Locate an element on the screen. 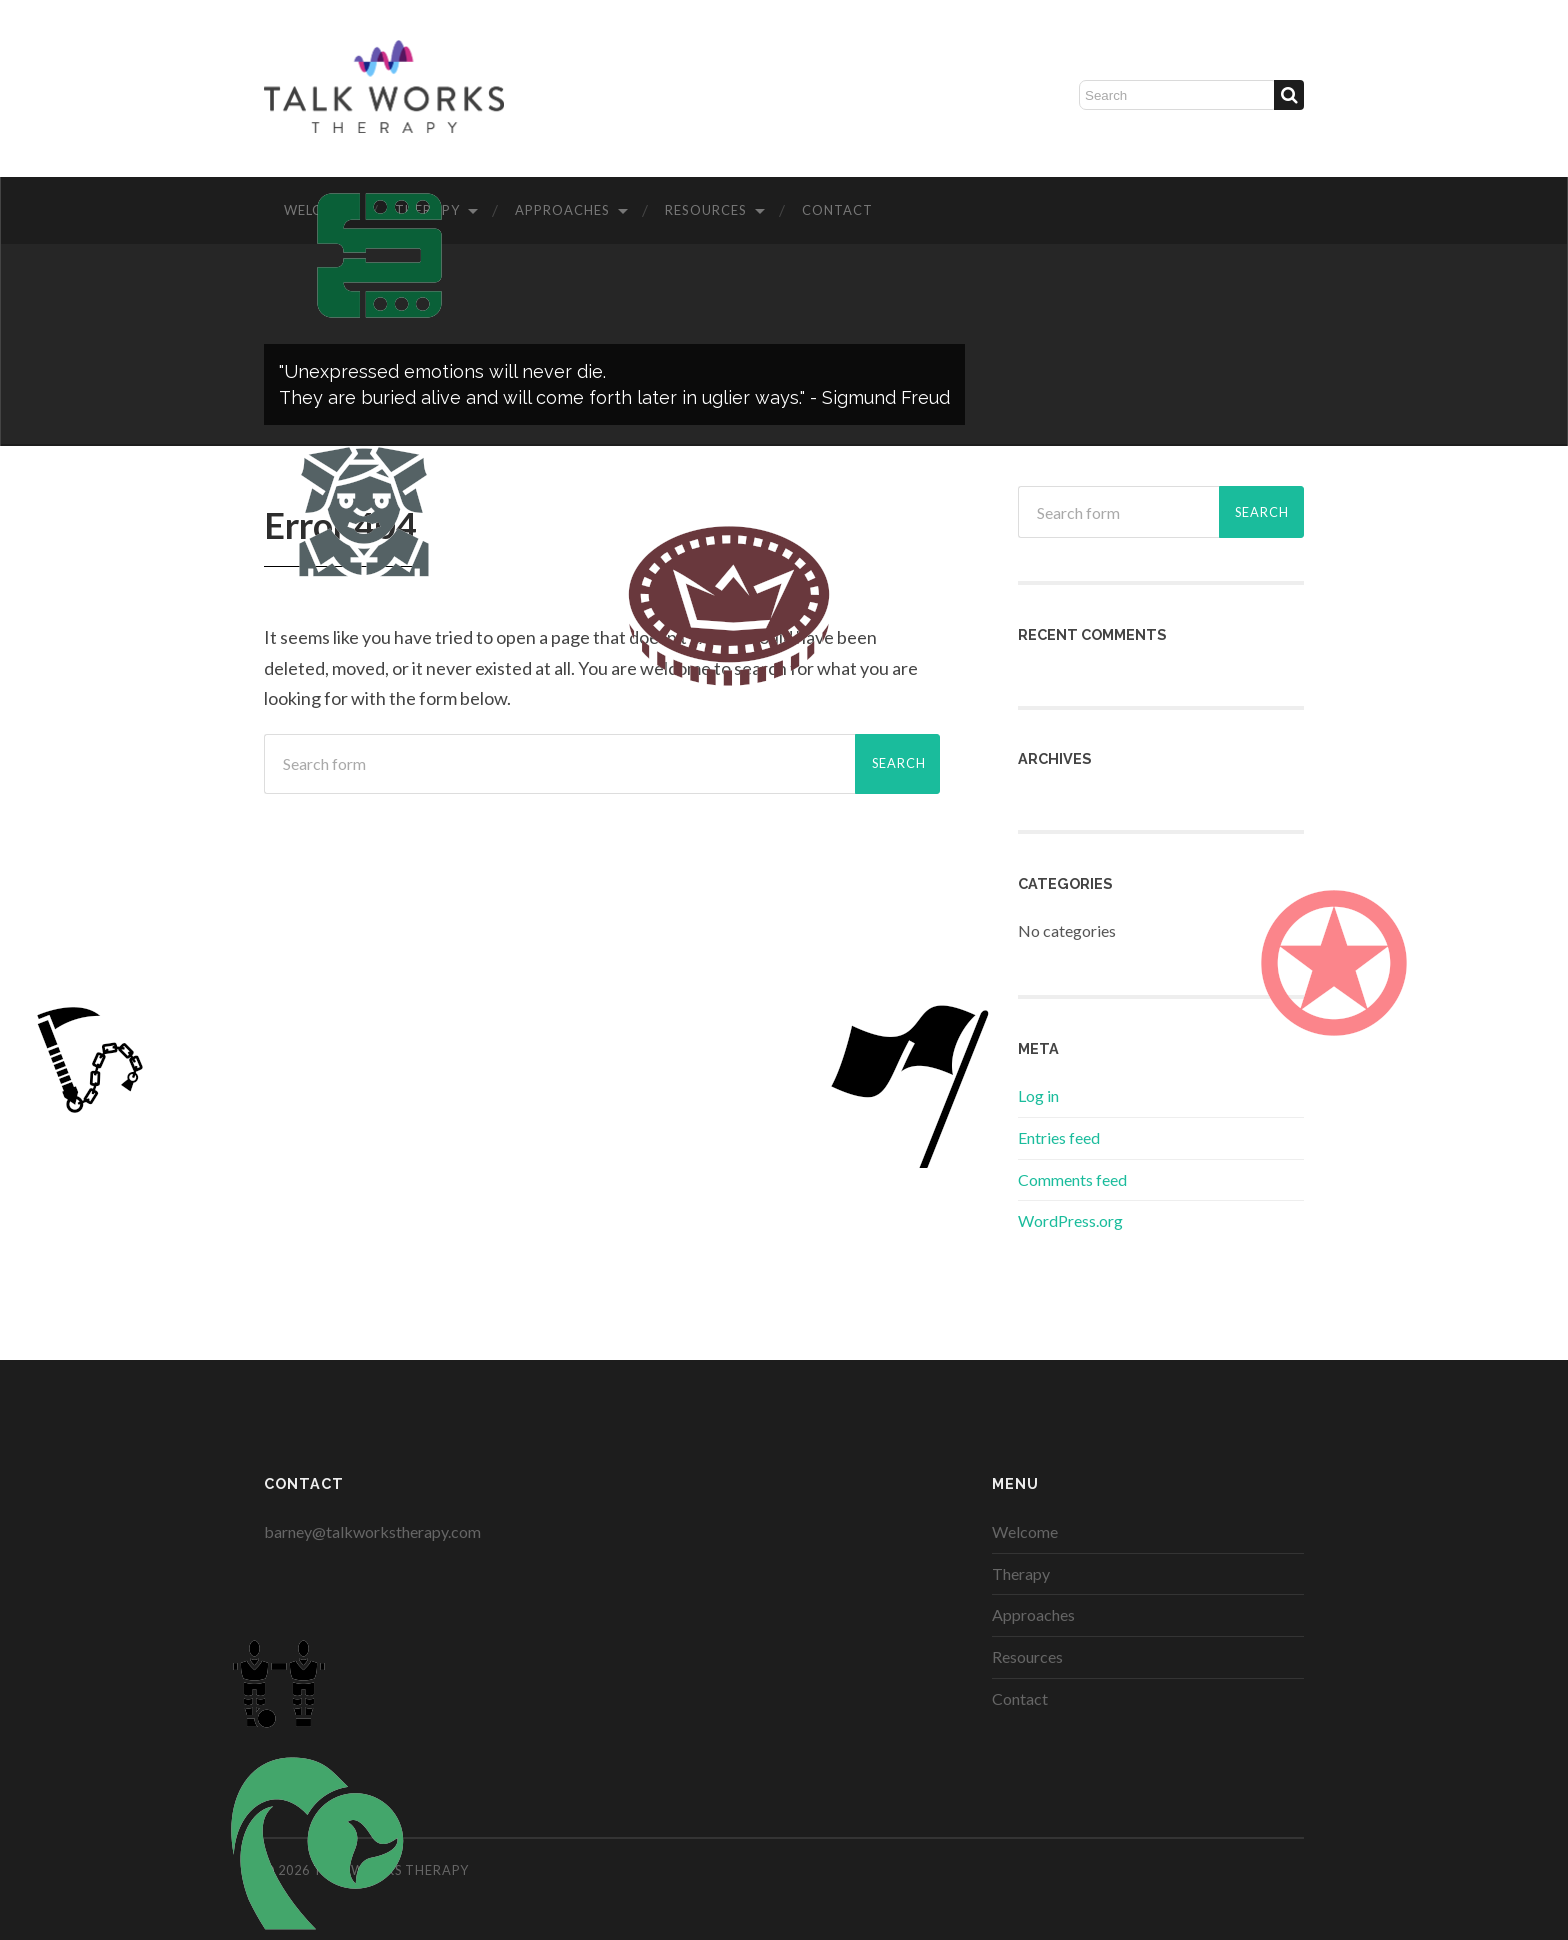  indicates allied or friendly faction status is located at coordinates (1334, 963).